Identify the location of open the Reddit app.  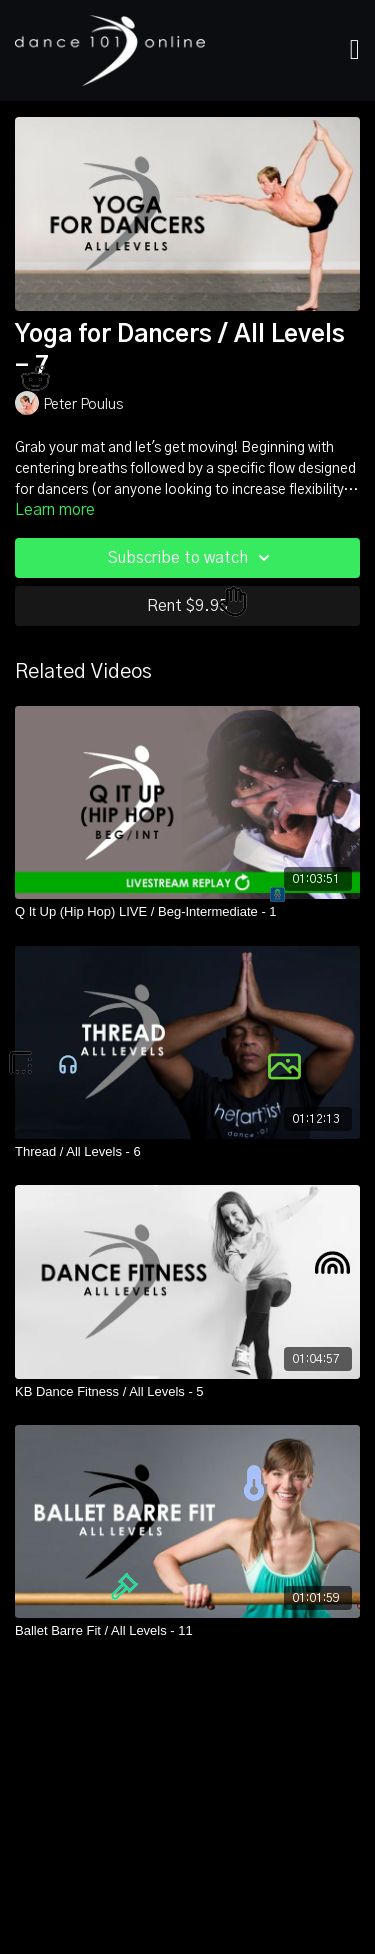
(35, 379).